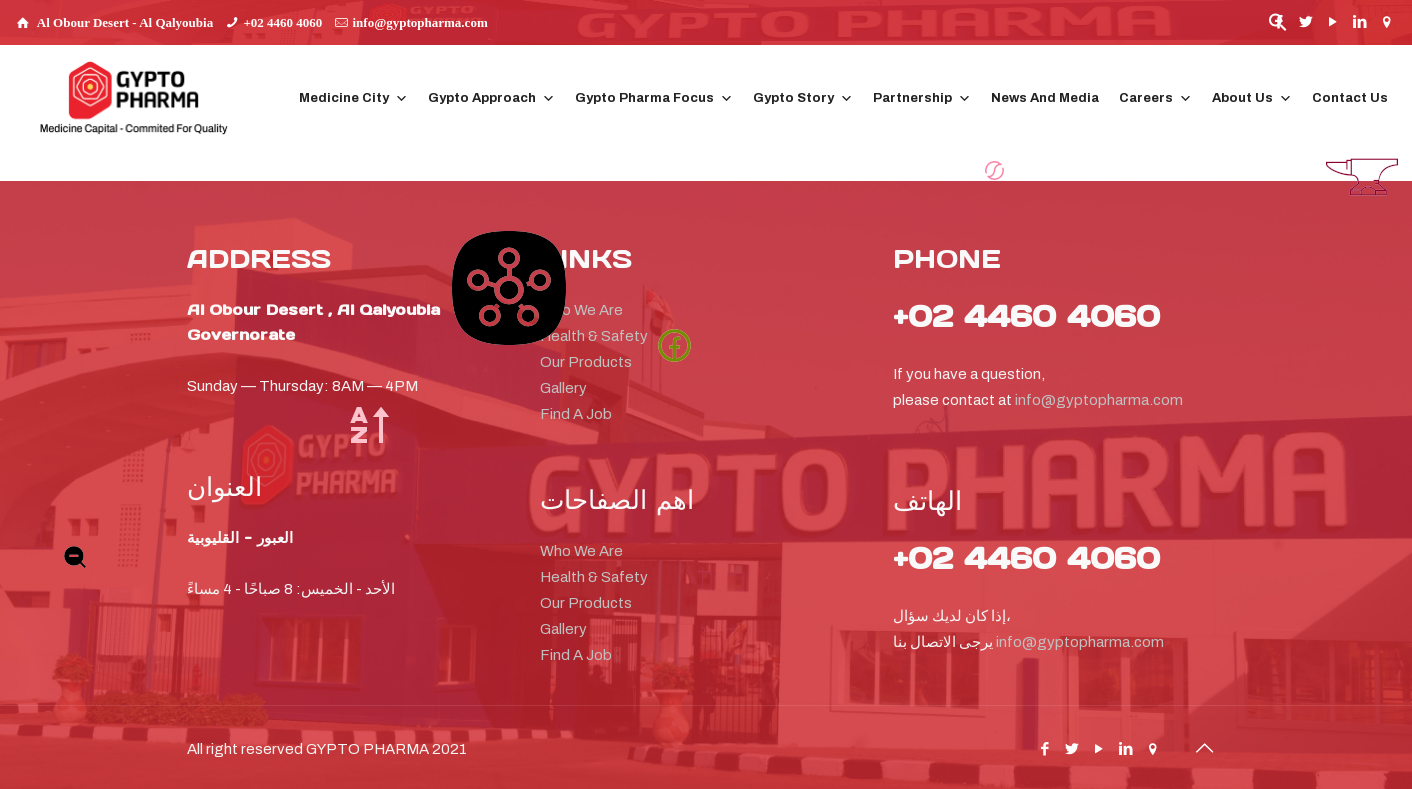 This screenshot has width=1412, height=789. What do you see at coordinates (369, 425) in the screenshot?
I see `sort items alphabetically in descending order (Z to A)` at bounding box center [369, 425].